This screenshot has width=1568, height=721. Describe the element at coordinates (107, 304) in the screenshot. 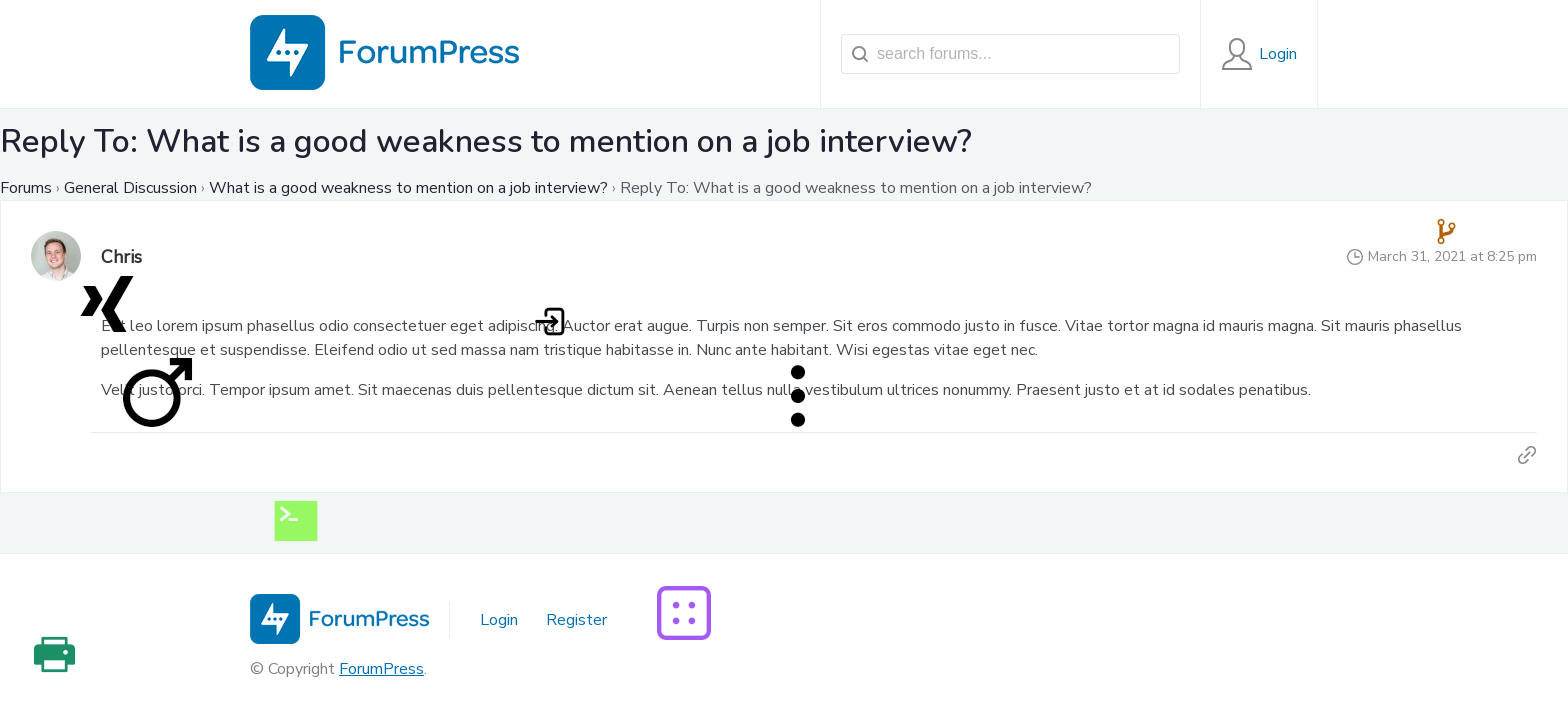

I see `visit xing professional network profile` at that location.